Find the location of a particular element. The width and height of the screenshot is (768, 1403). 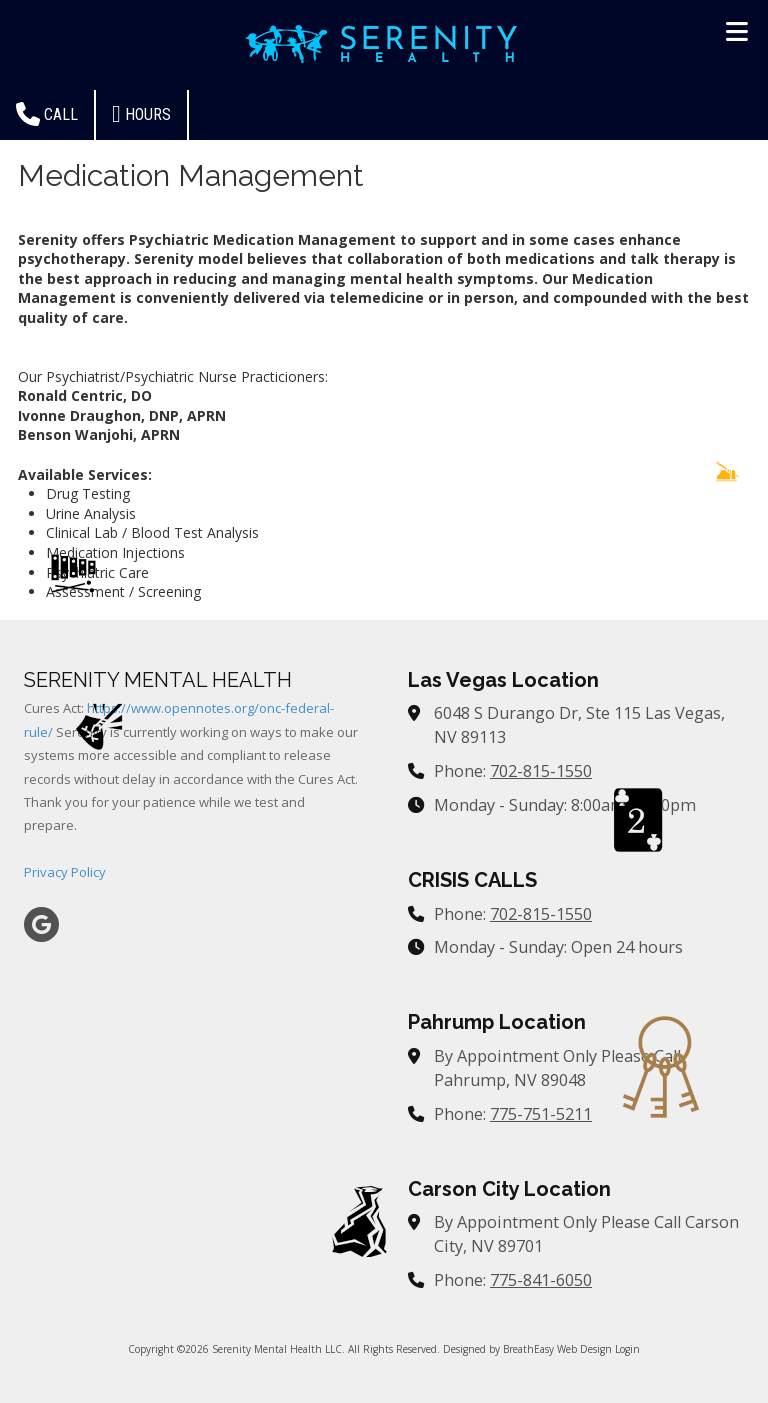

butter ingredient in a cooking or recipe game is located at coordinates (727, 471).